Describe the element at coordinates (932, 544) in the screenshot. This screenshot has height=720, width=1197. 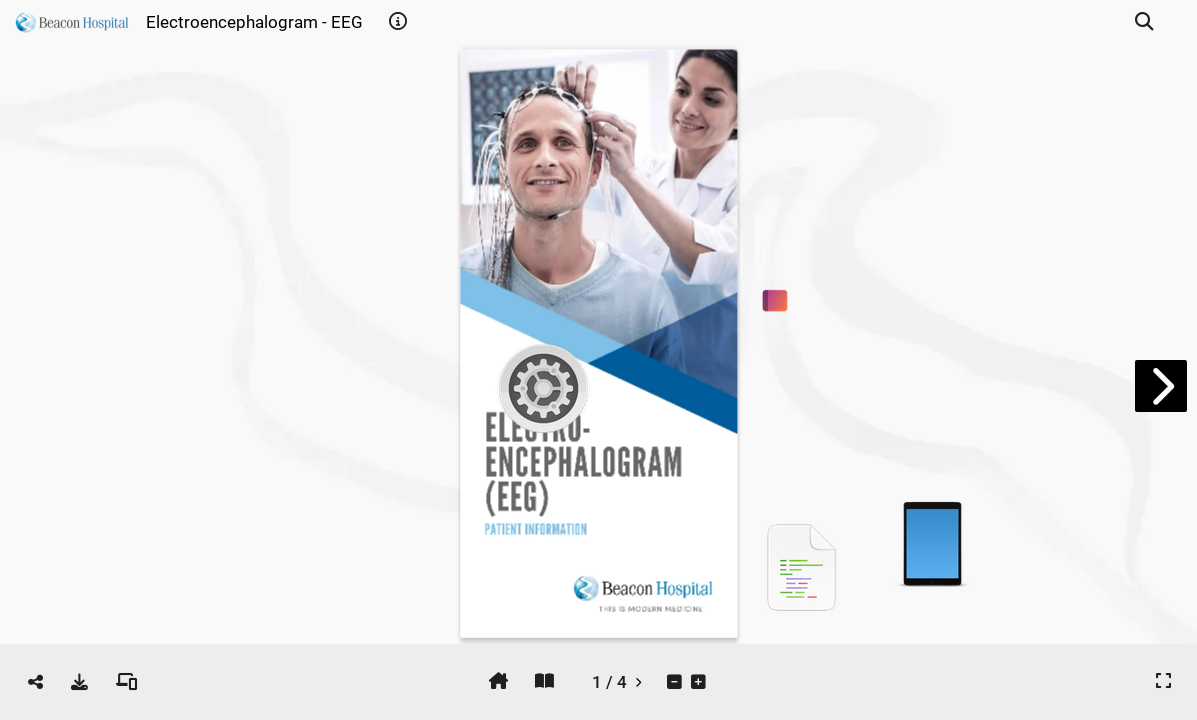
I see `iPad with cellular connectivity` at that location.